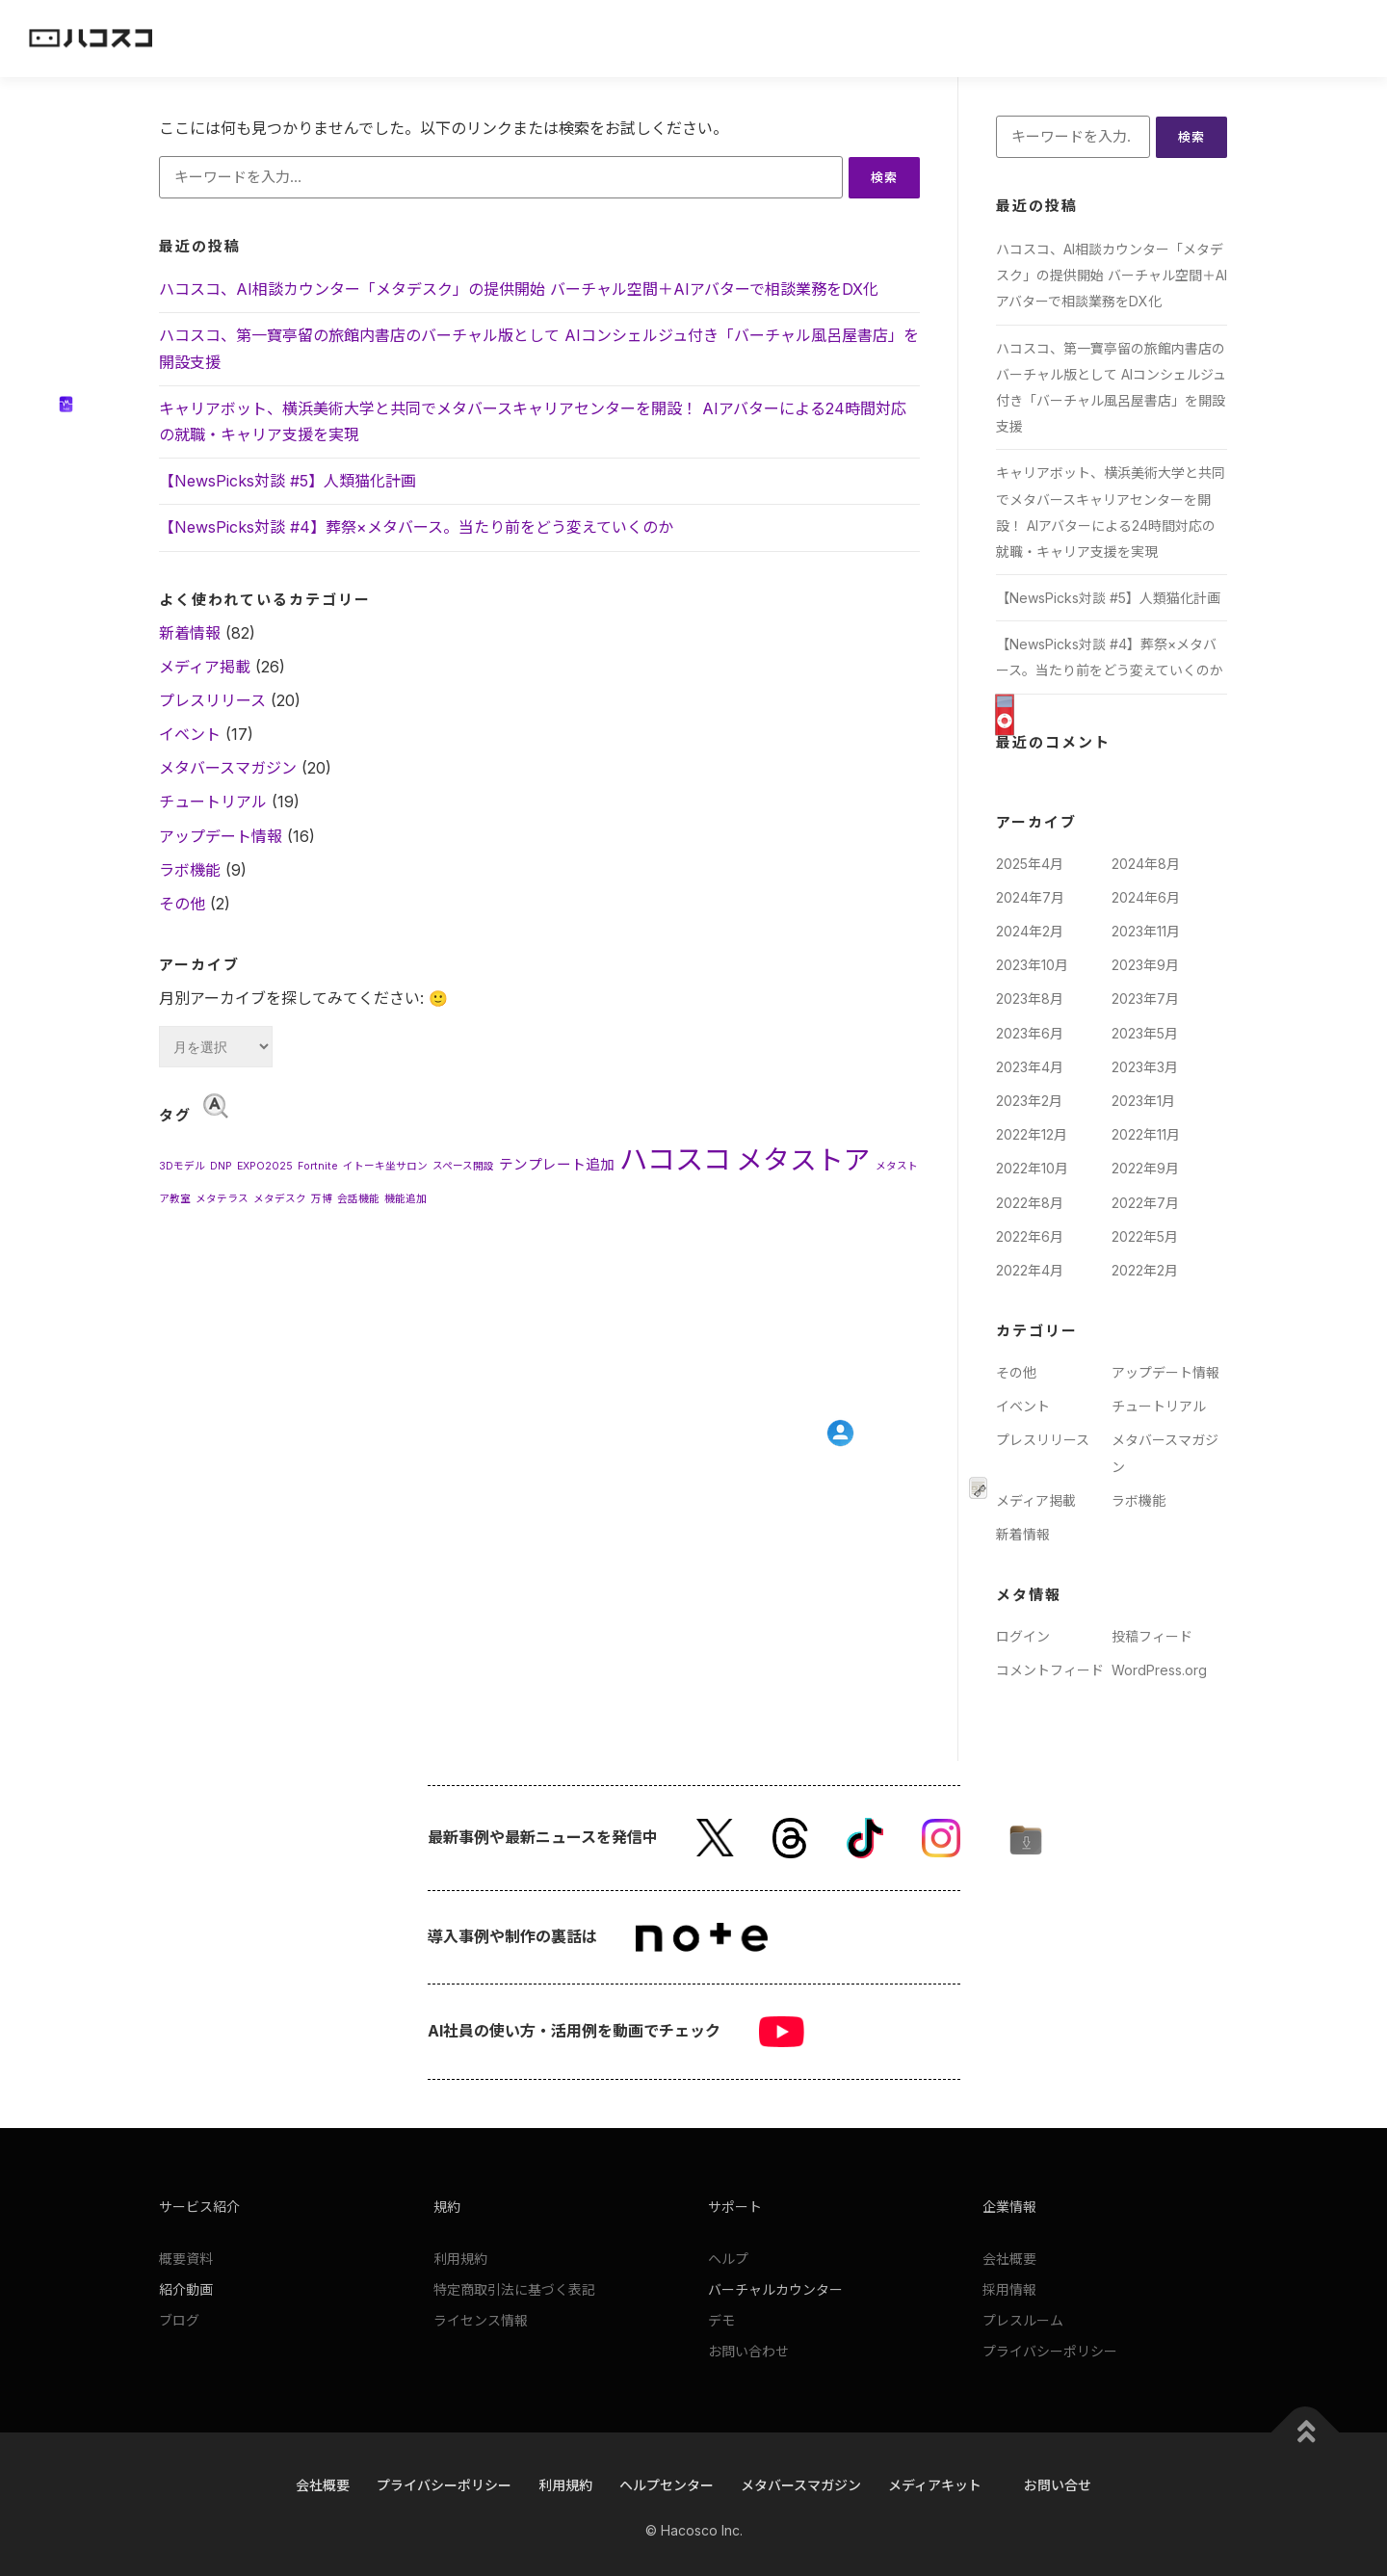 Image resolution: width=1387 pixels, height=2576 pixels. Describe the element at coordinates (216, 1106) in the screenshot. I see `find text or search within a document` at that location.